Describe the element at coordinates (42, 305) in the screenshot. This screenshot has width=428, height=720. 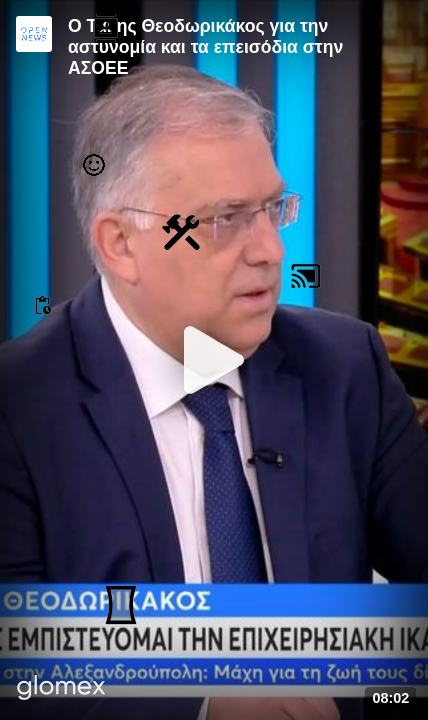
I see `view tasks awaiting completion` at that location.